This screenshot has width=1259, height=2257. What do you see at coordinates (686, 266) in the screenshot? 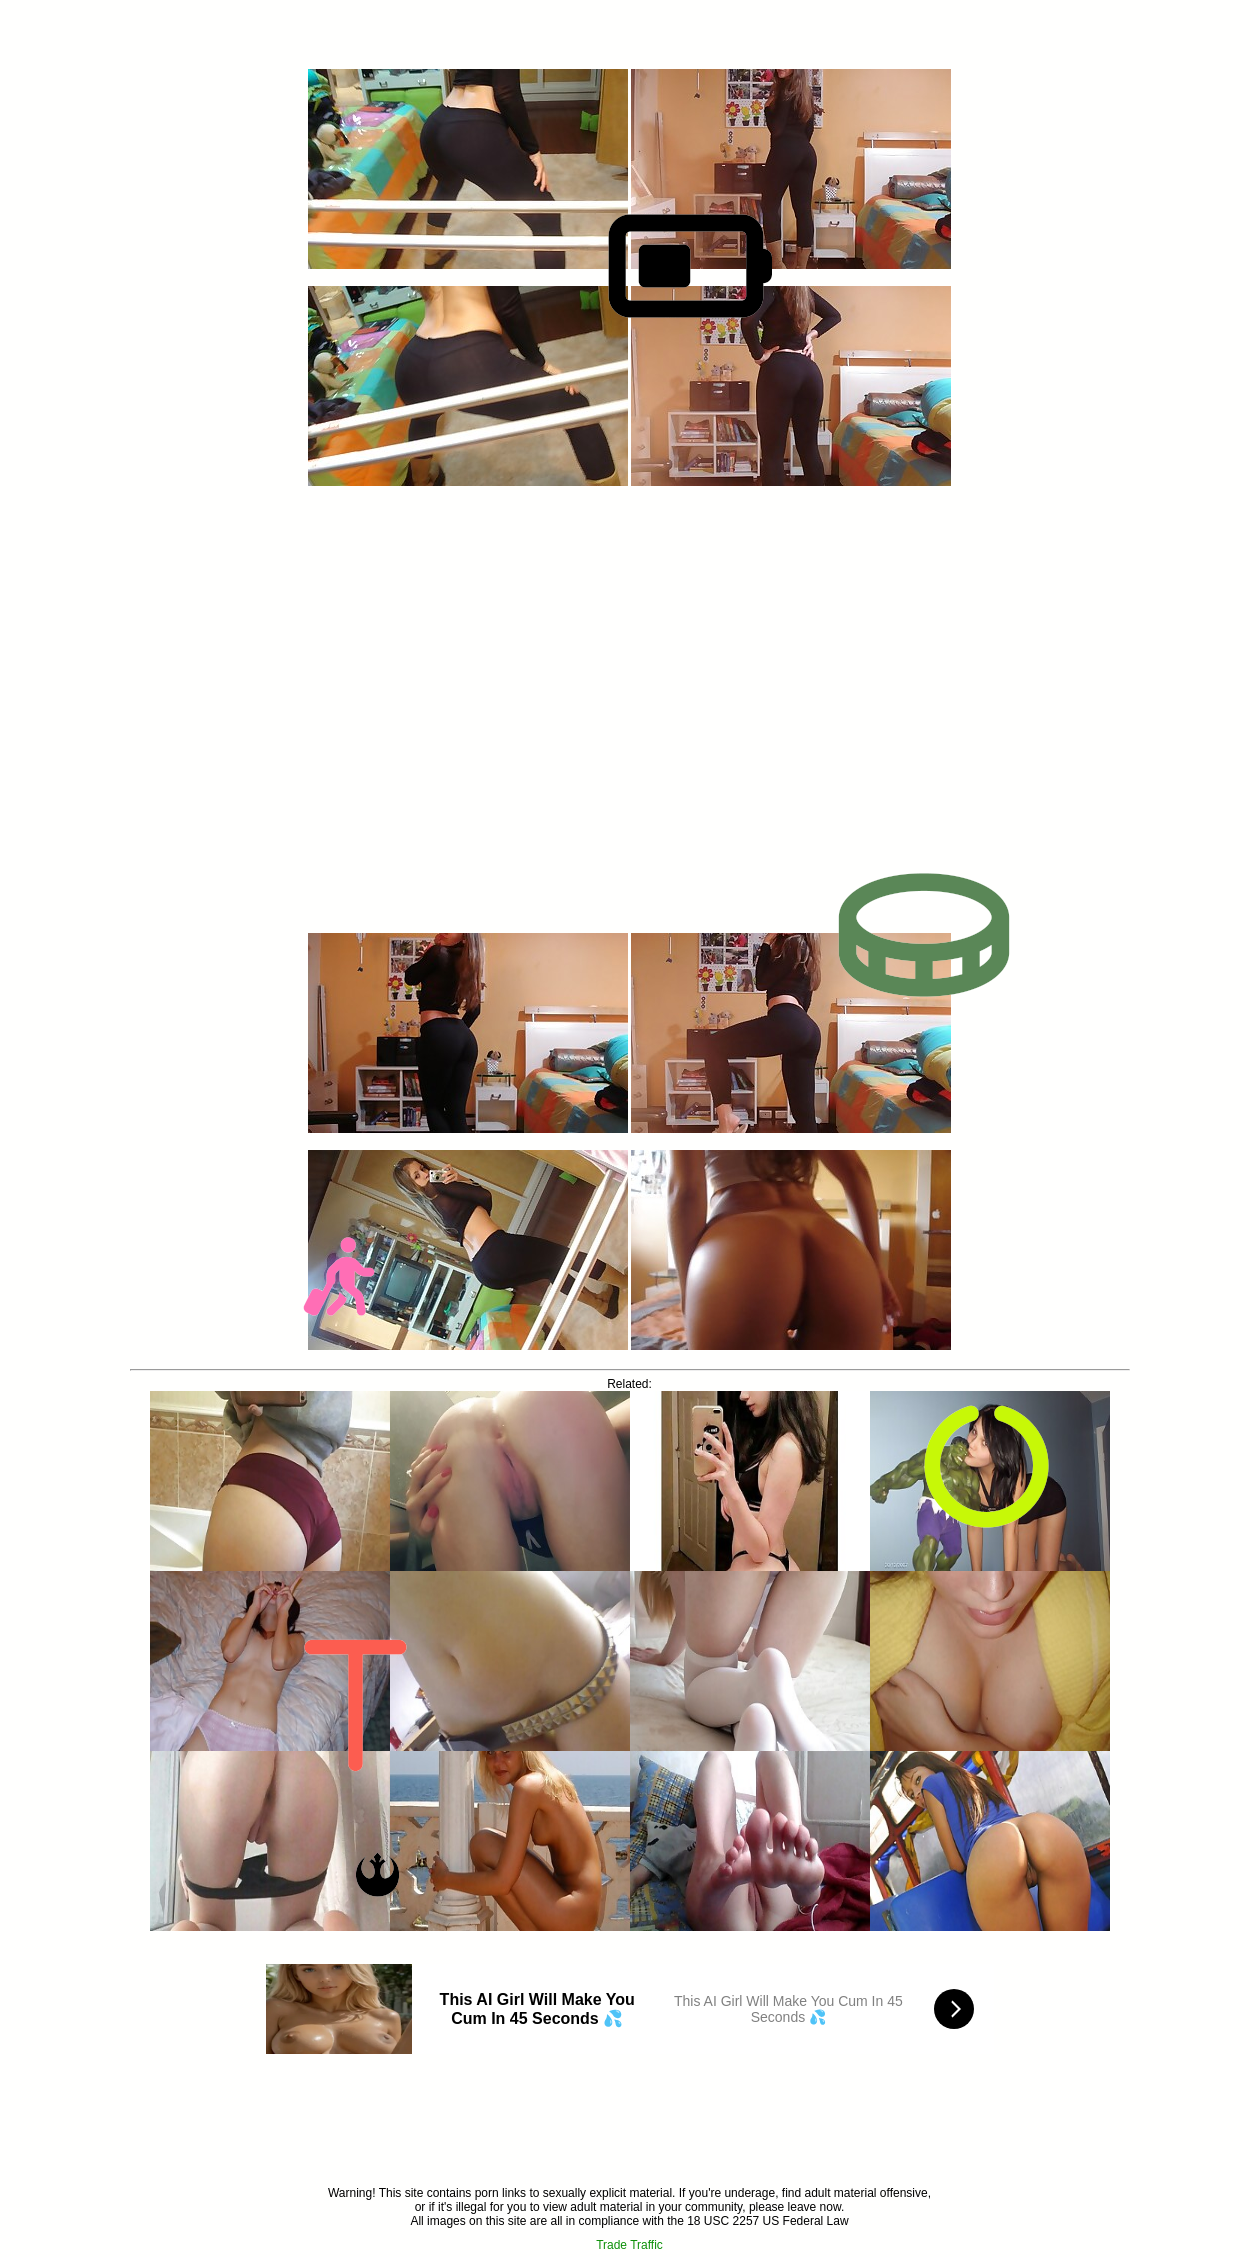
I see `indicates battery at 50% charge` at bounding box center [686, 266].